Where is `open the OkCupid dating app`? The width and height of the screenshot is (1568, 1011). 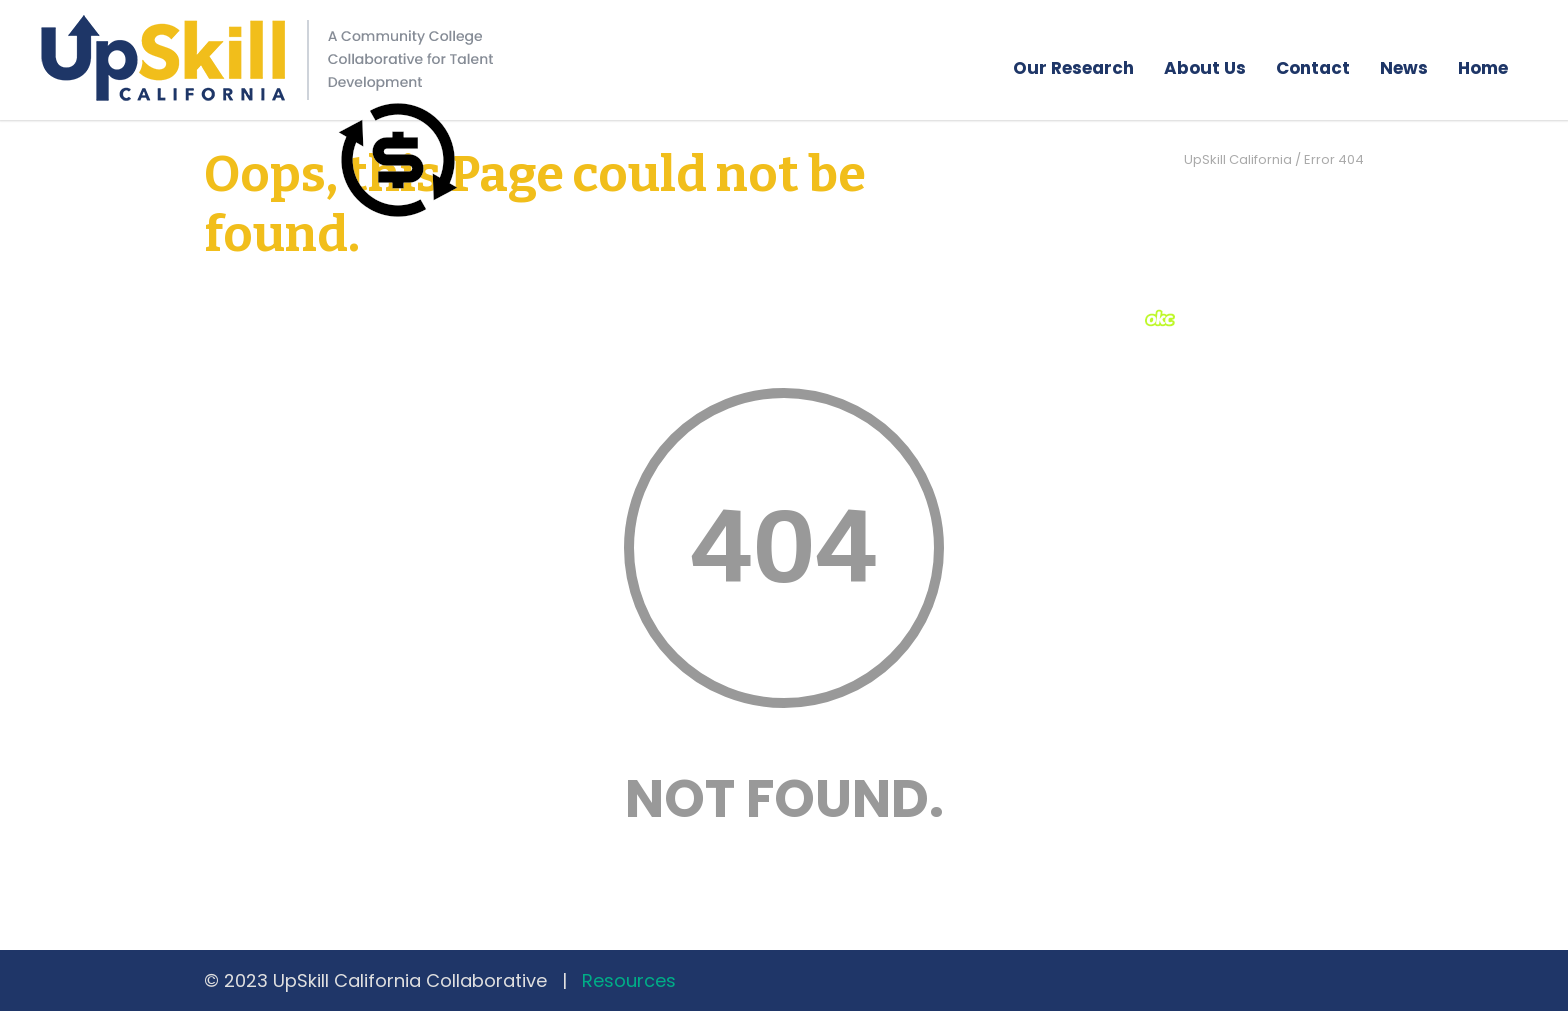
open the OkCupid dating app is located at coordinates (1160, 318).